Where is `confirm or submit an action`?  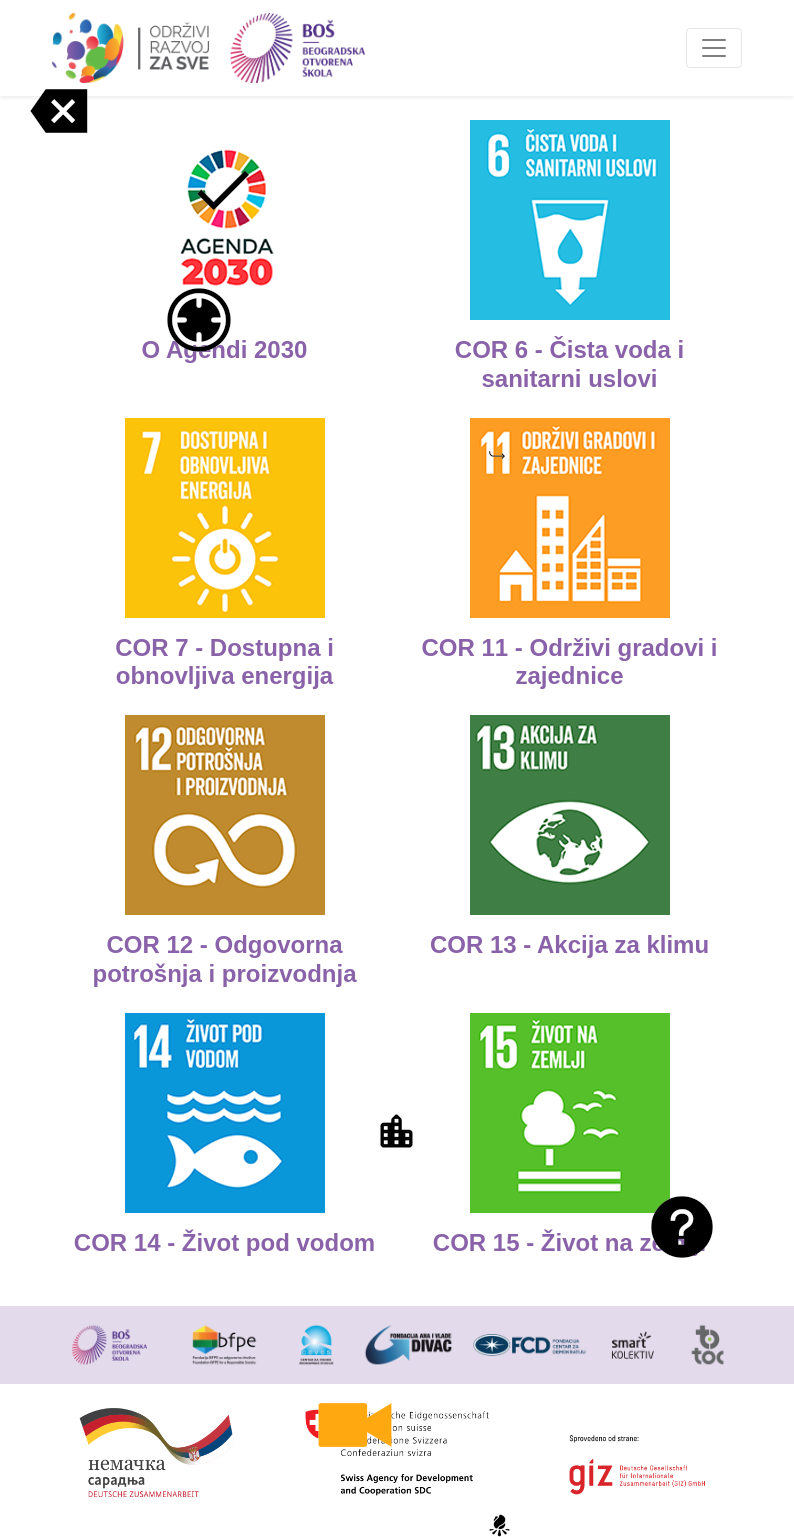
confirm or submit an action is located at coordinates (222, 189).